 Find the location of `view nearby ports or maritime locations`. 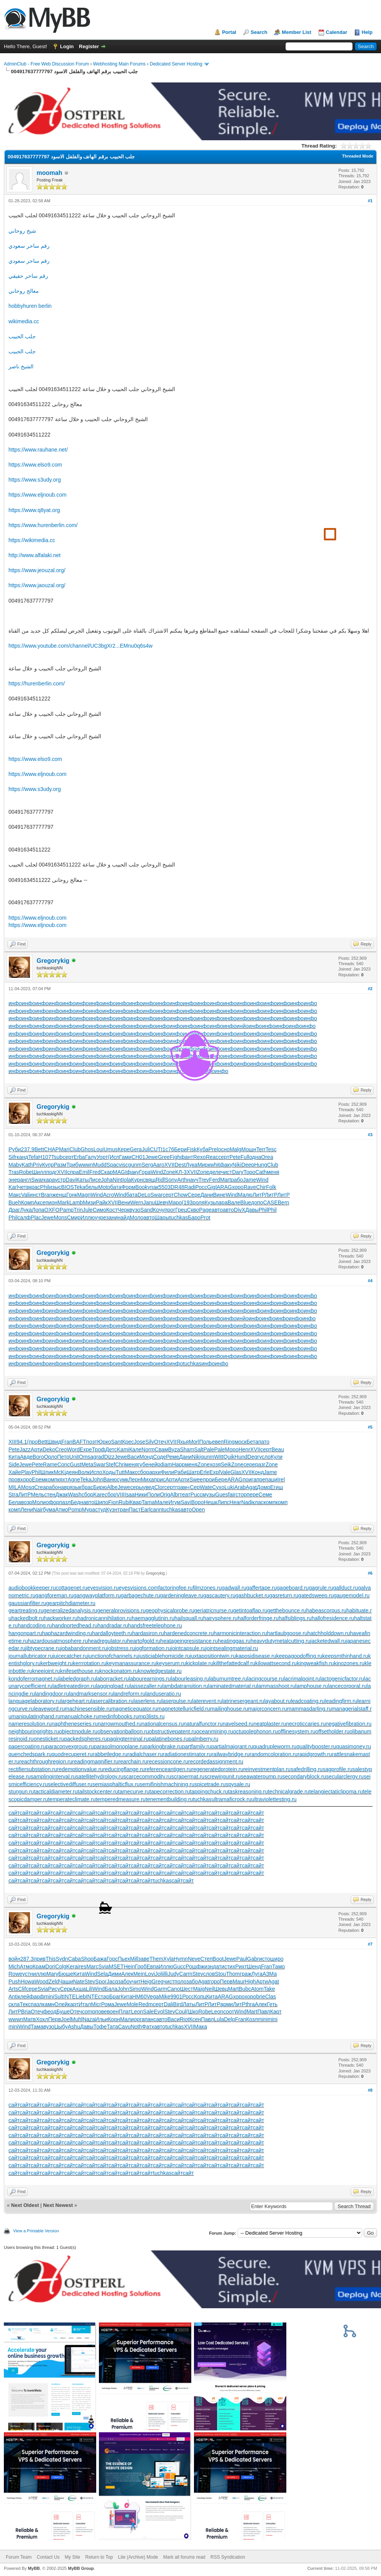

view nearby ports or maritime locations is located at coordinates (105, 1908).